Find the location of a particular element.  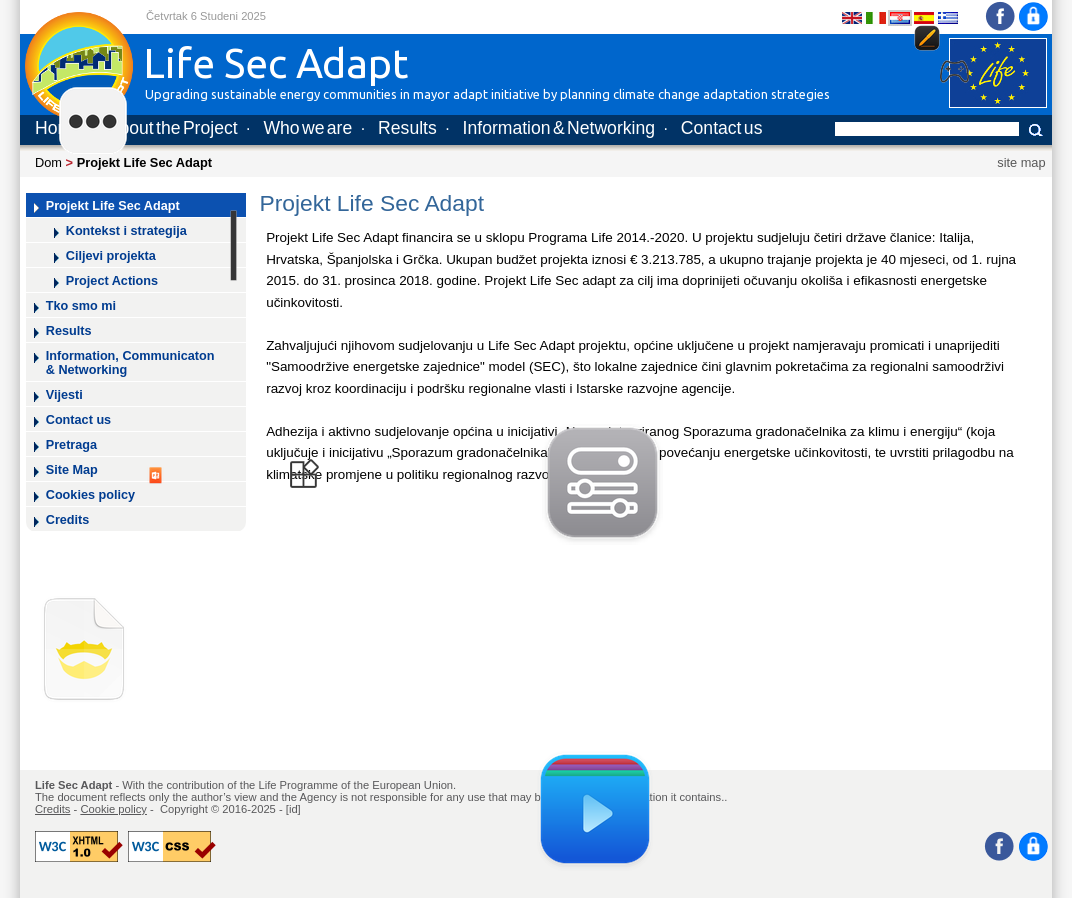

open pages document editor is located at coordinates (927, 38).